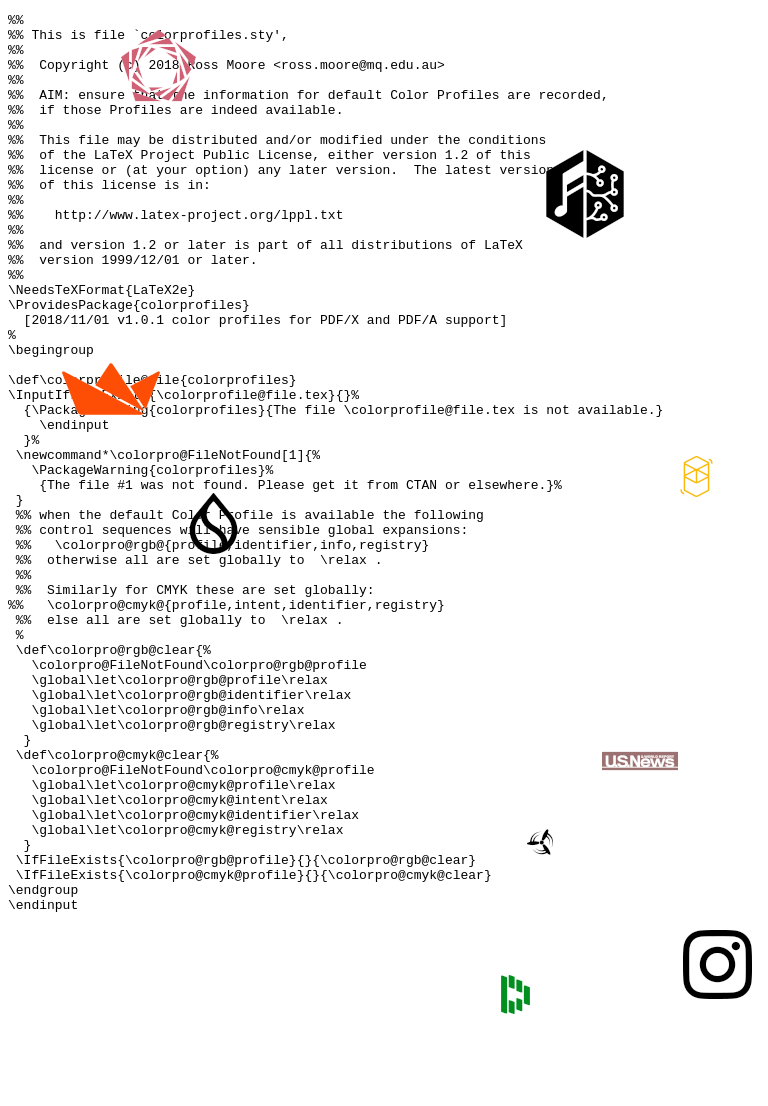 The width and height of the screenshot is (768, 1106). Describe the element at coordinates (213, 523) in the screenshot. I see `Sui blockchain logo` at that location.